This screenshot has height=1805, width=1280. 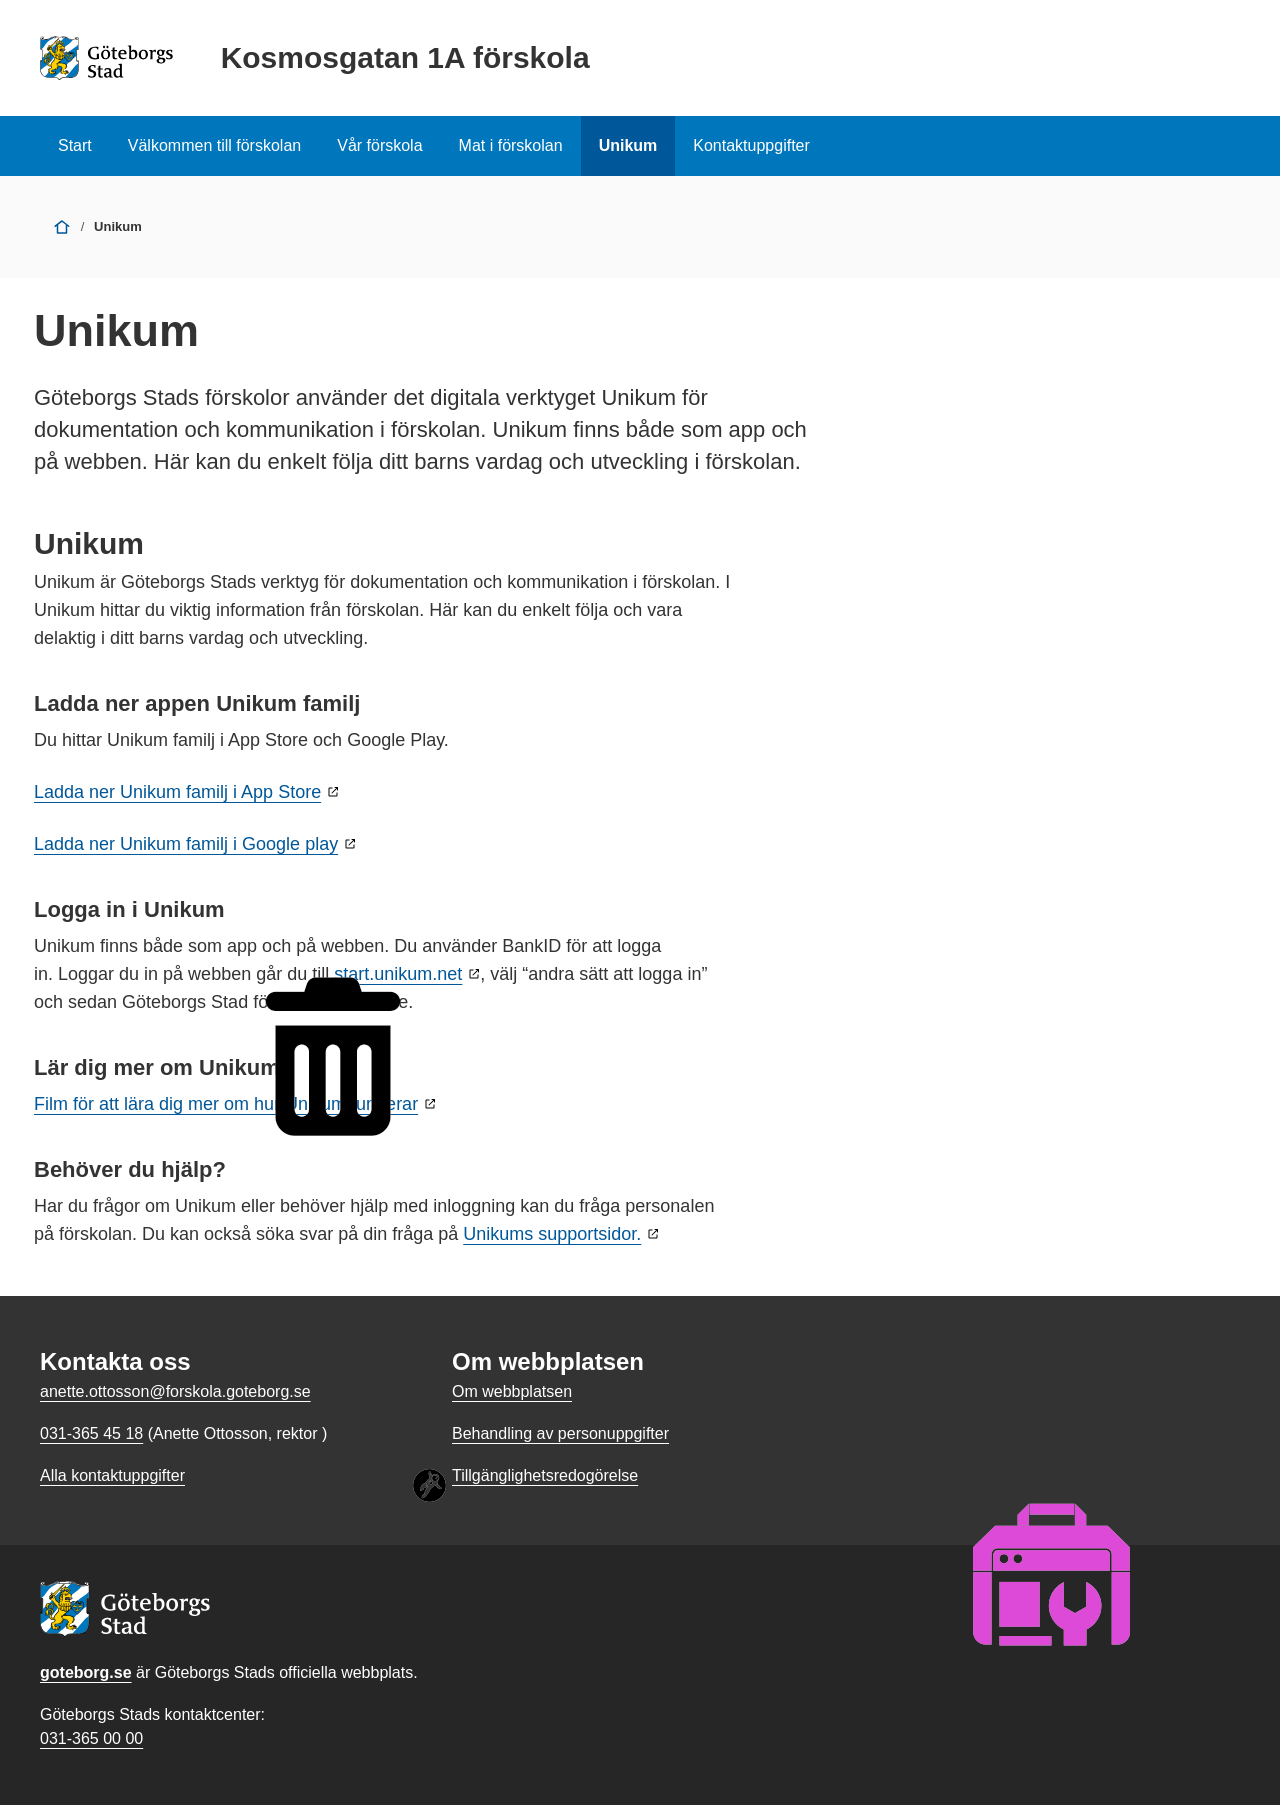 I want to click on delete selected item, so click(x=333, y=1059).